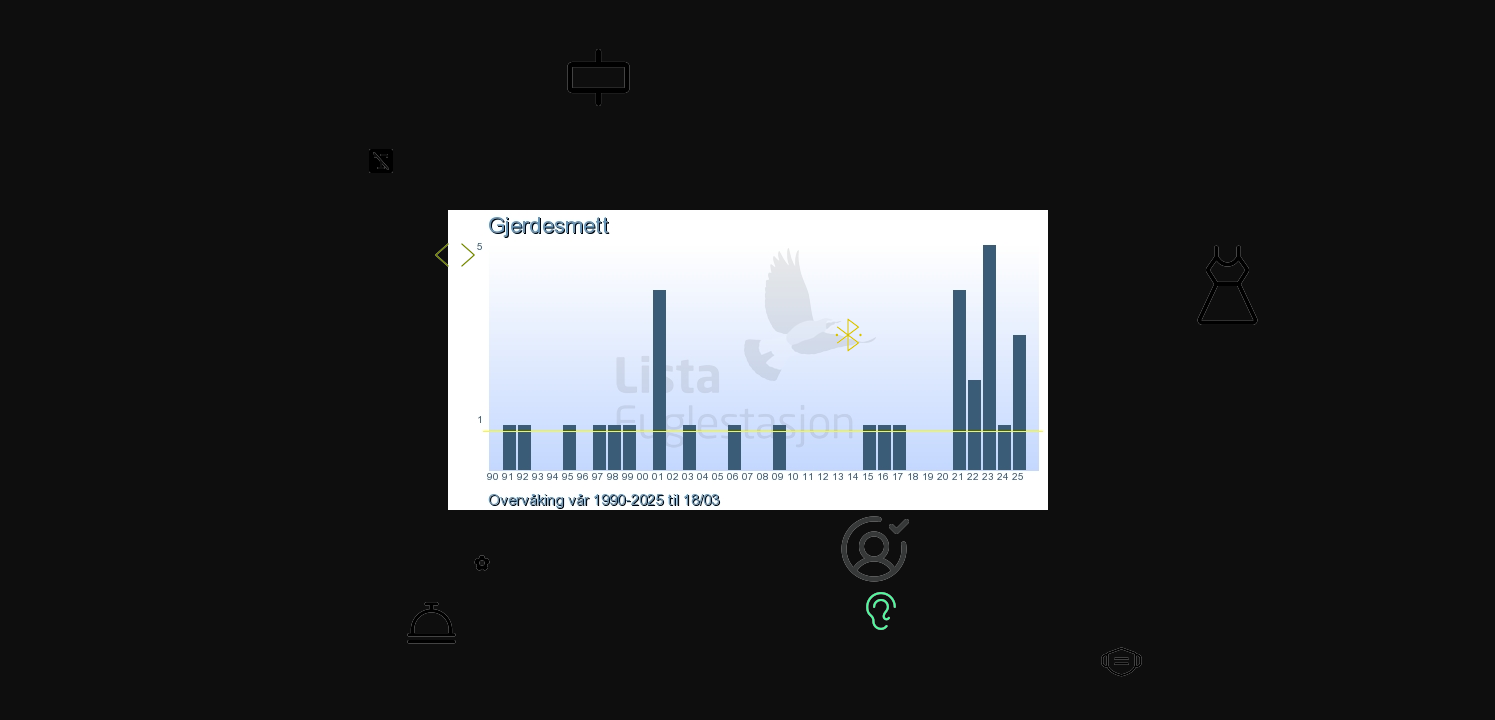 This screenshot has height=720, width=1495. I want to click on center align element horizontally, so click(598, 77).